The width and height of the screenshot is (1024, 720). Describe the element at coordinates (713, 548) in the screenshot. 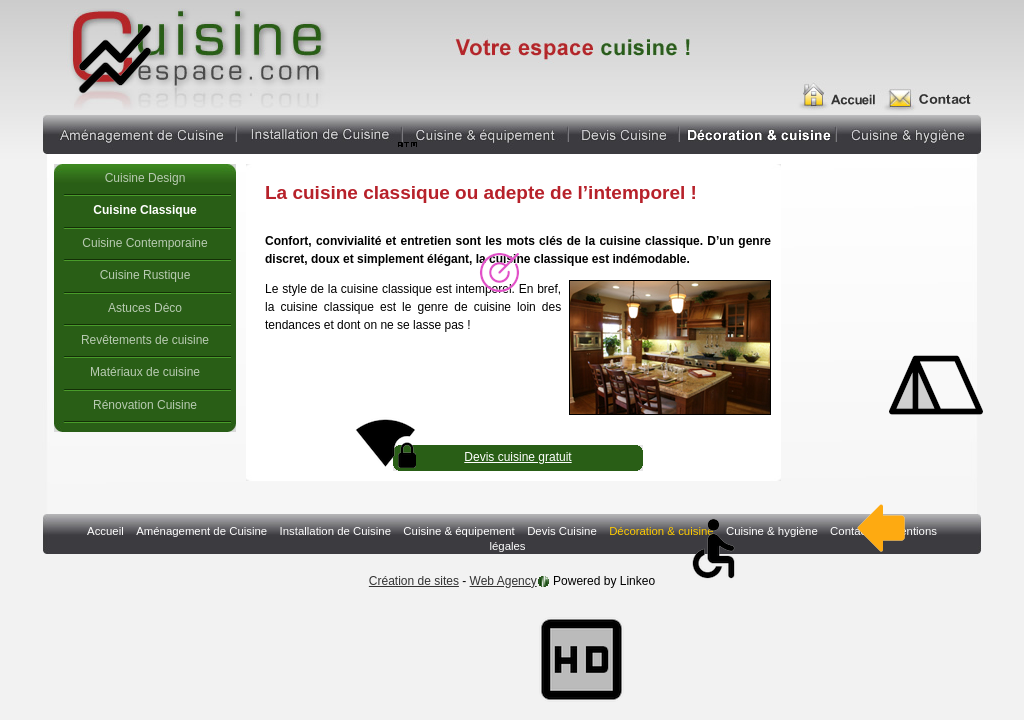

I see `indicates wheelchair accessibility` at that location.